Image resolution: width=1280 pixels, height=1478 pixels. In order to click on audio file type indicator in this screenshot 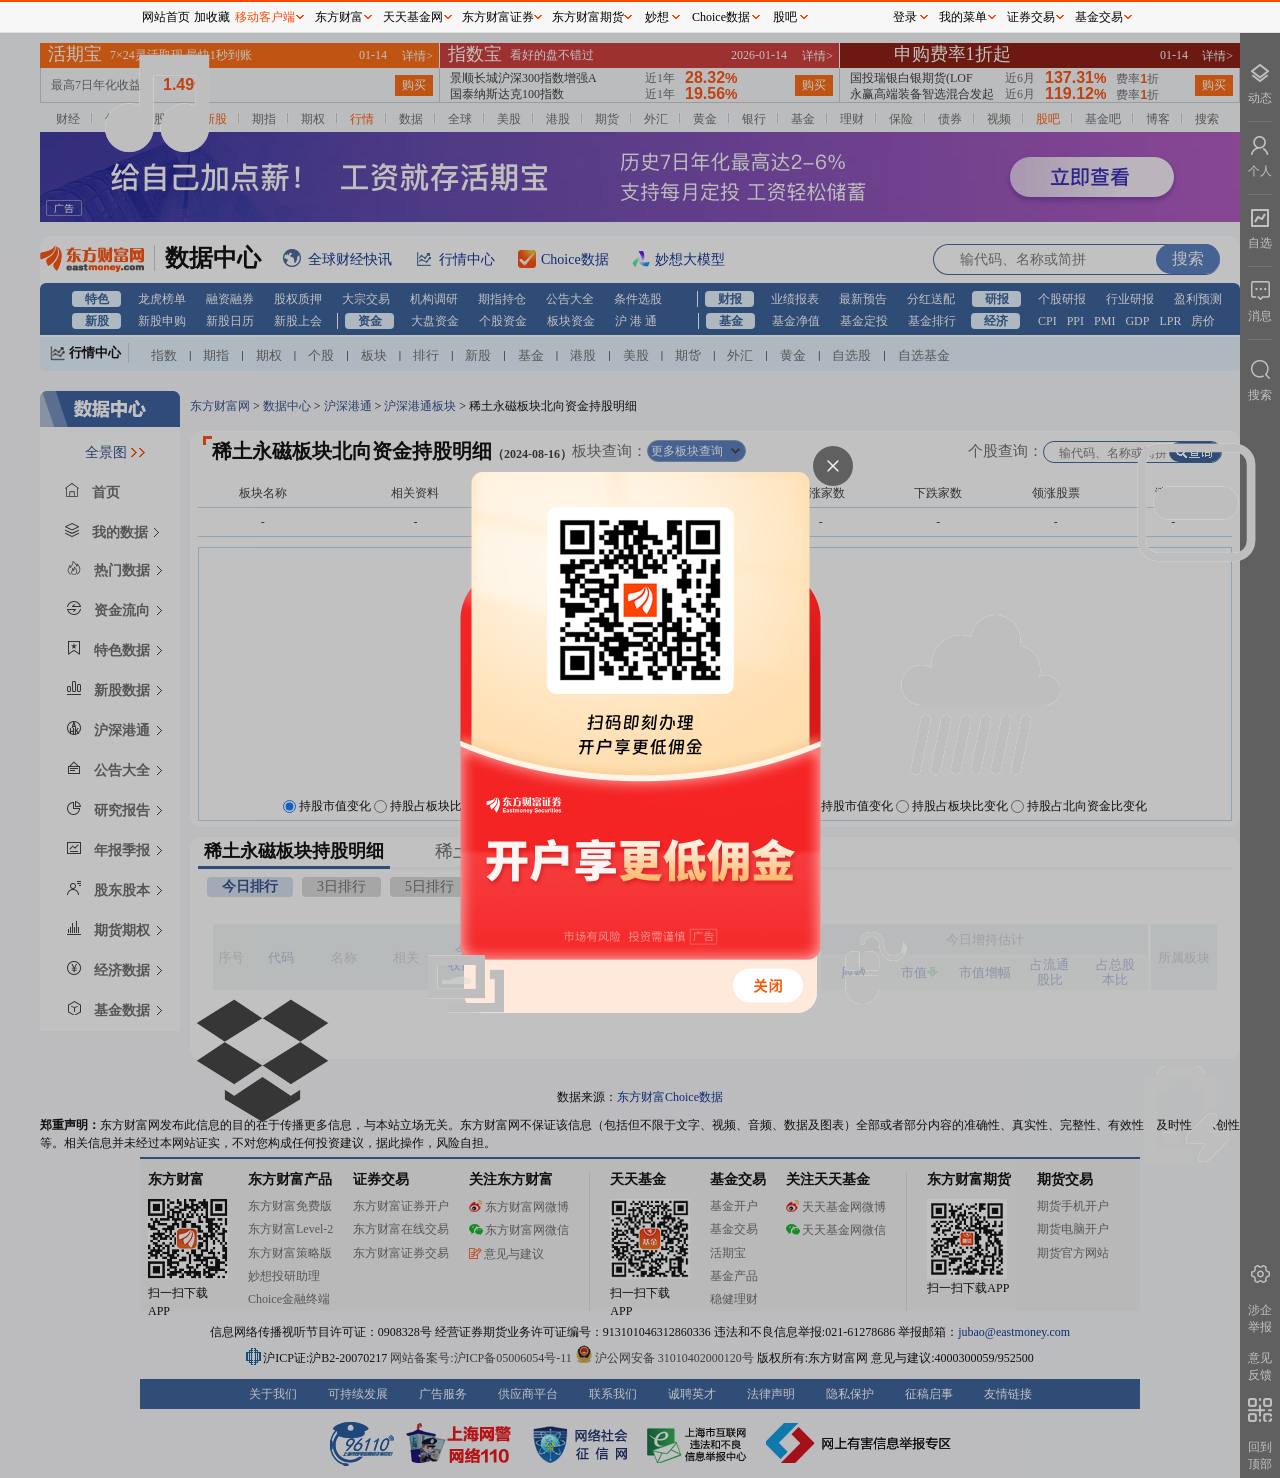, I will do `click(160, 103)`.